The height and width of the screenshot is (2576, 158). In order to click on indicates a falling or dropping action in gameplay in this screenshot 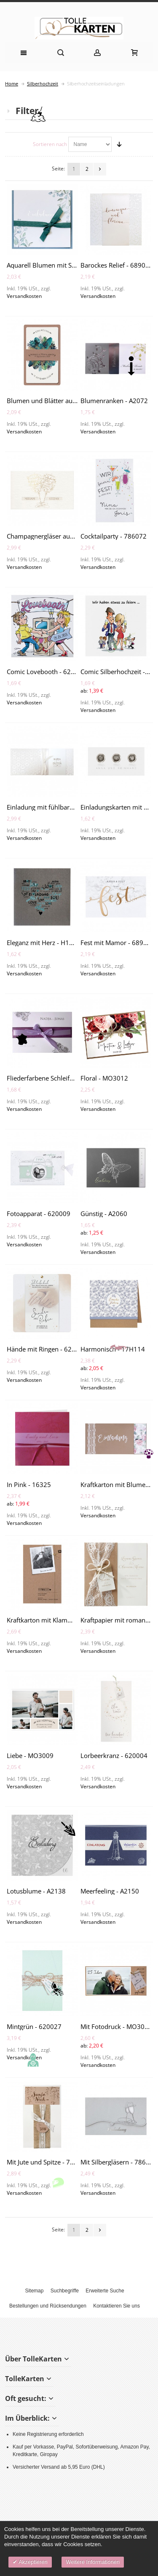, I will do `click(131, 366)`.